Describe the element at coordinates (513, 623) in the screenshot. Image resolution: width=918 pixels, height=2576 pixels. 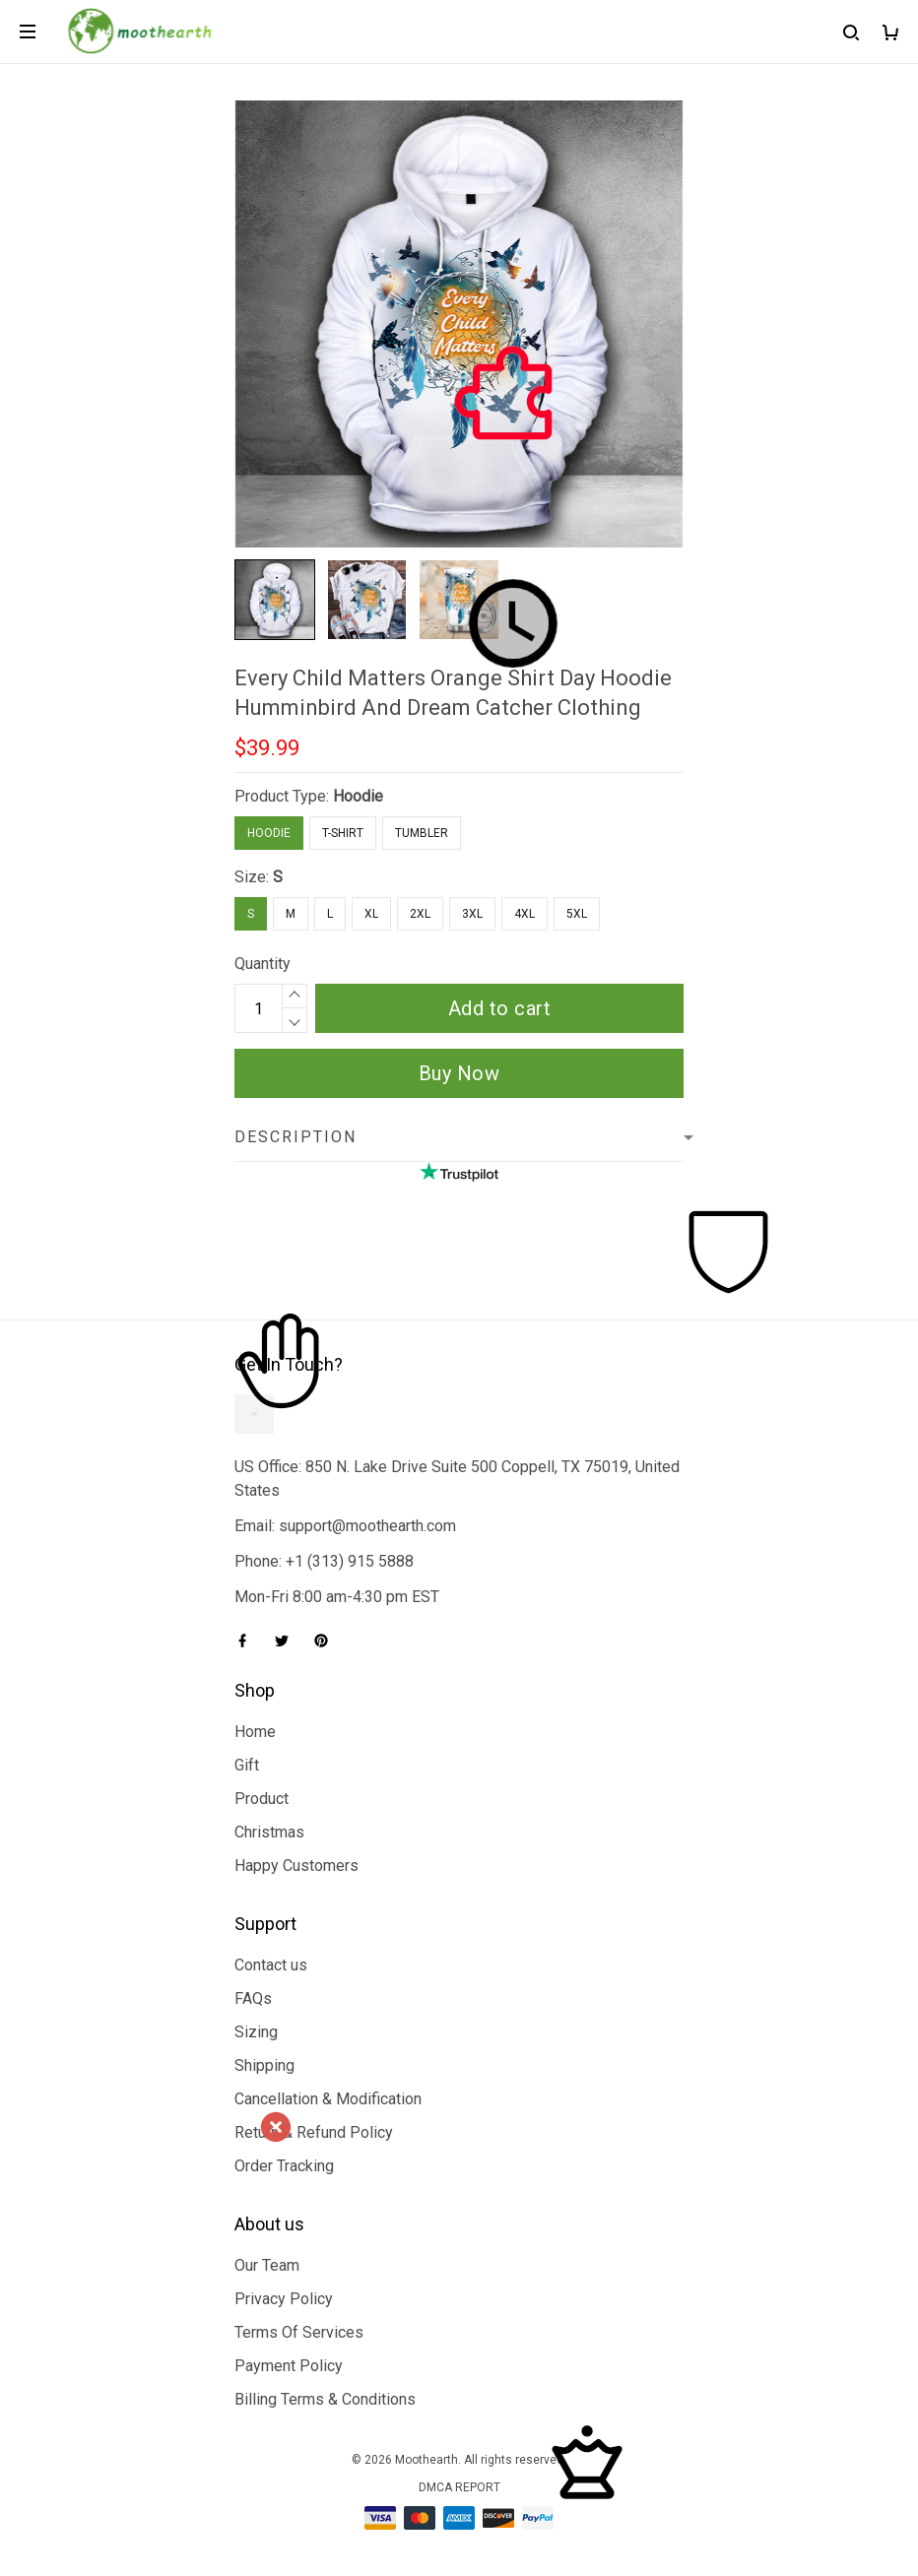
I see `view schedule or upcoming events` at that location.